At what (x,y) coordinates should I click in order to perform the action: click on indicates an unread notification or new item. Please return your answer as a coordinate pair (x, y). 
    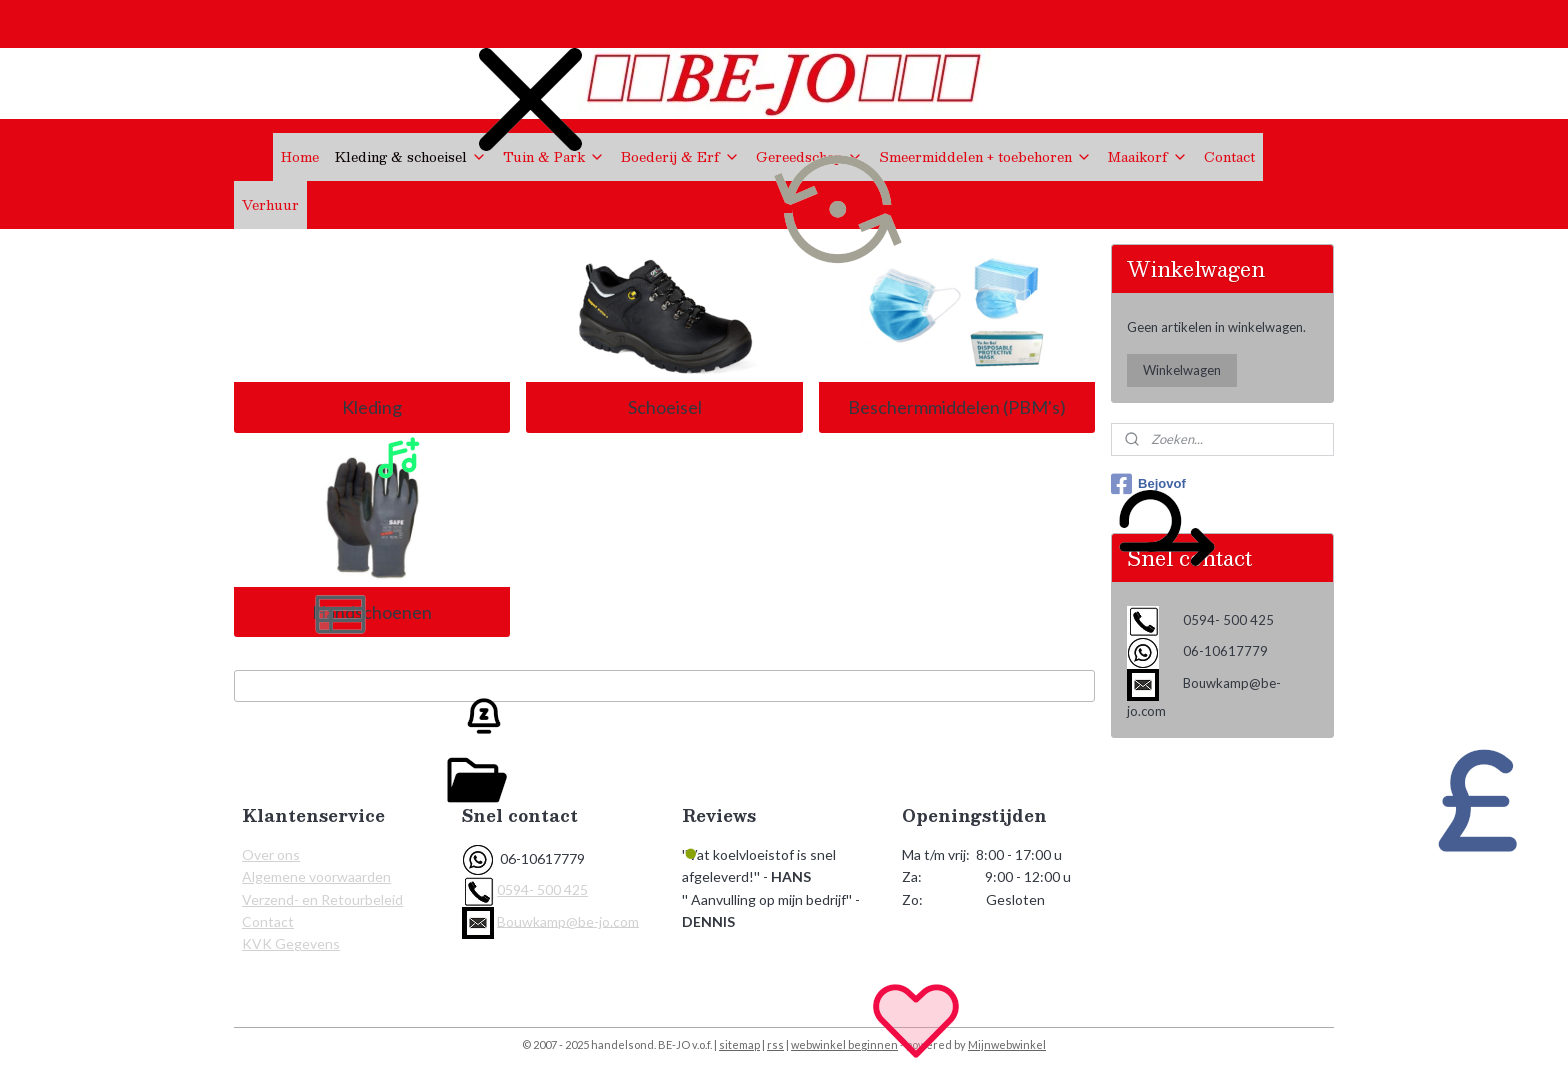
    Looking at the image, I should click on (690, 853).